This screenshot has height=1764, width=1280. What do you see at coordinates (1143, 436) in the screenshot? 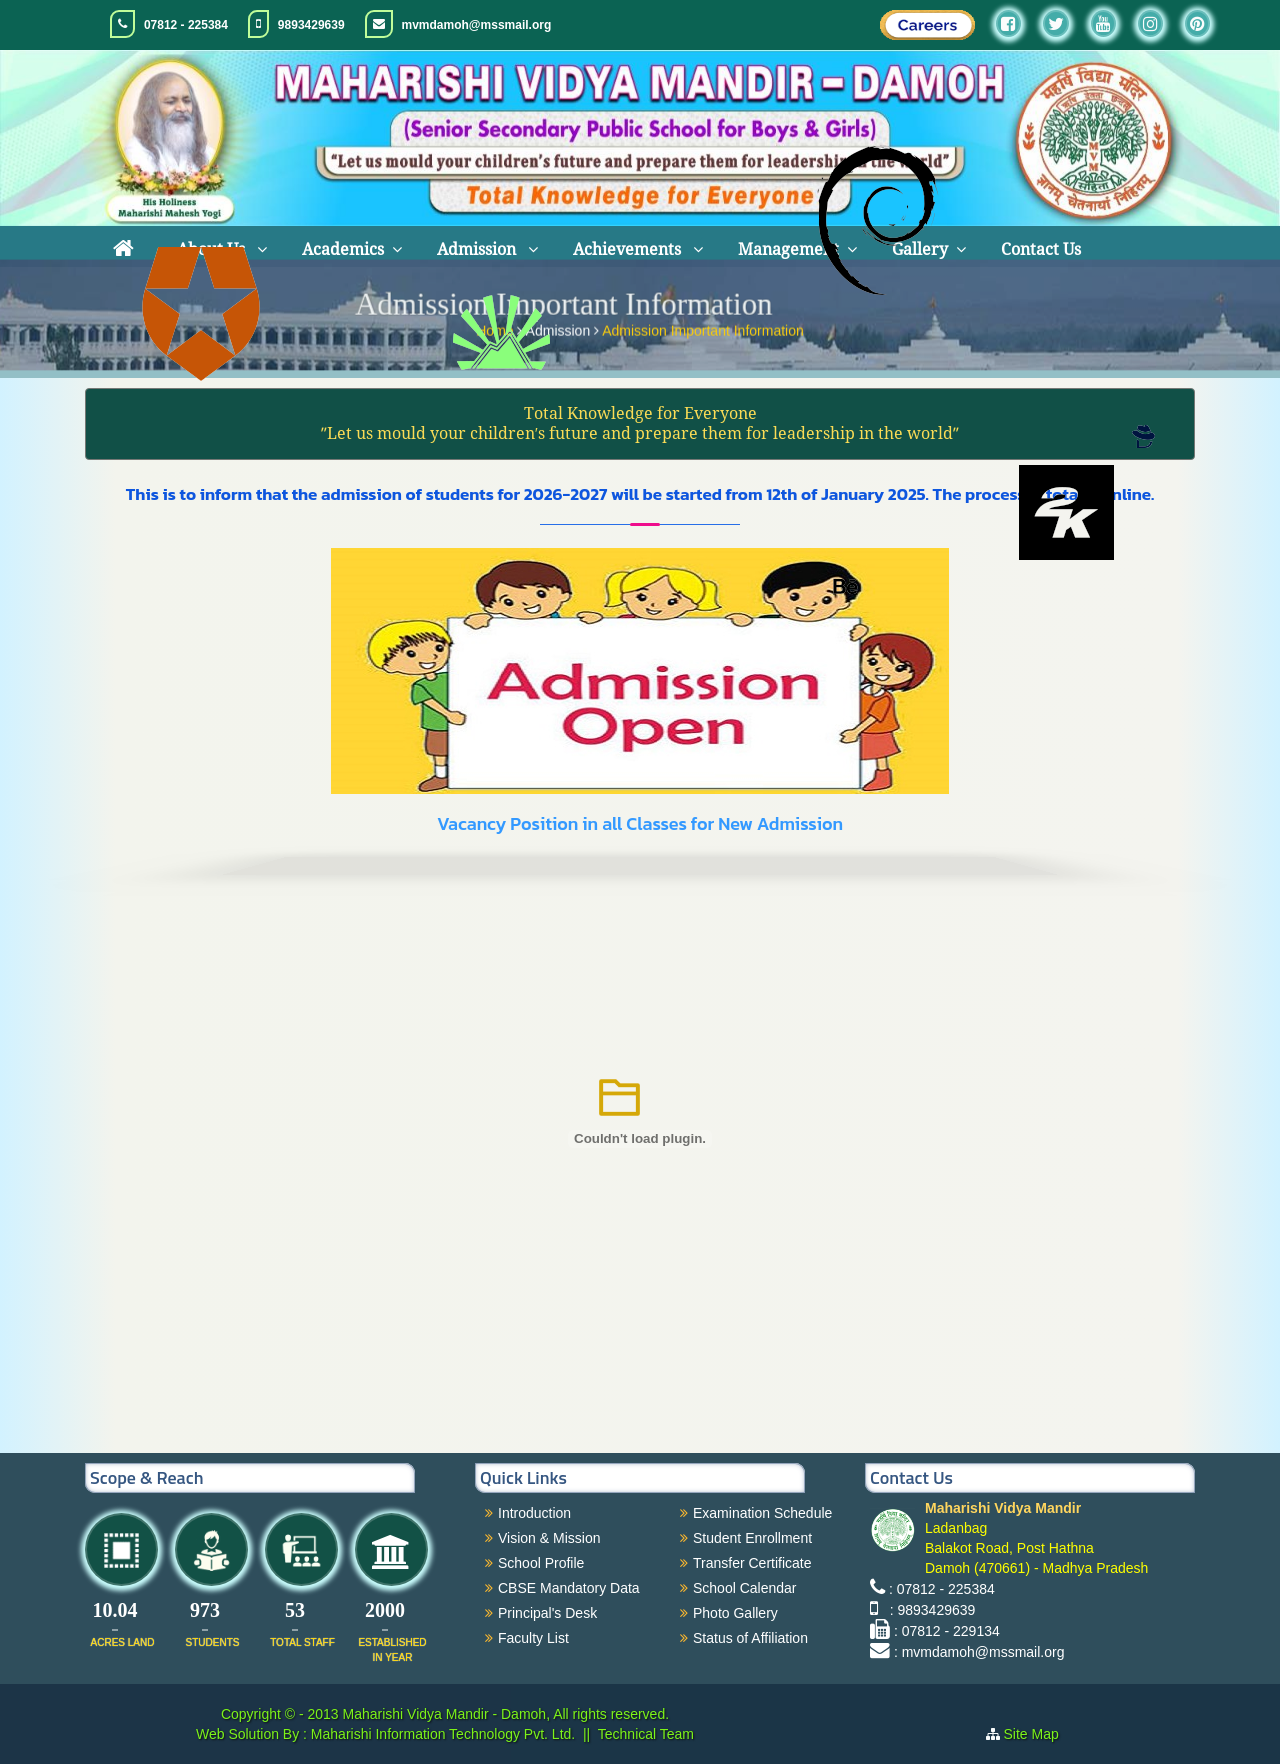
I see `cyberdefenders platform logo` at bounding box center [1143, 436].